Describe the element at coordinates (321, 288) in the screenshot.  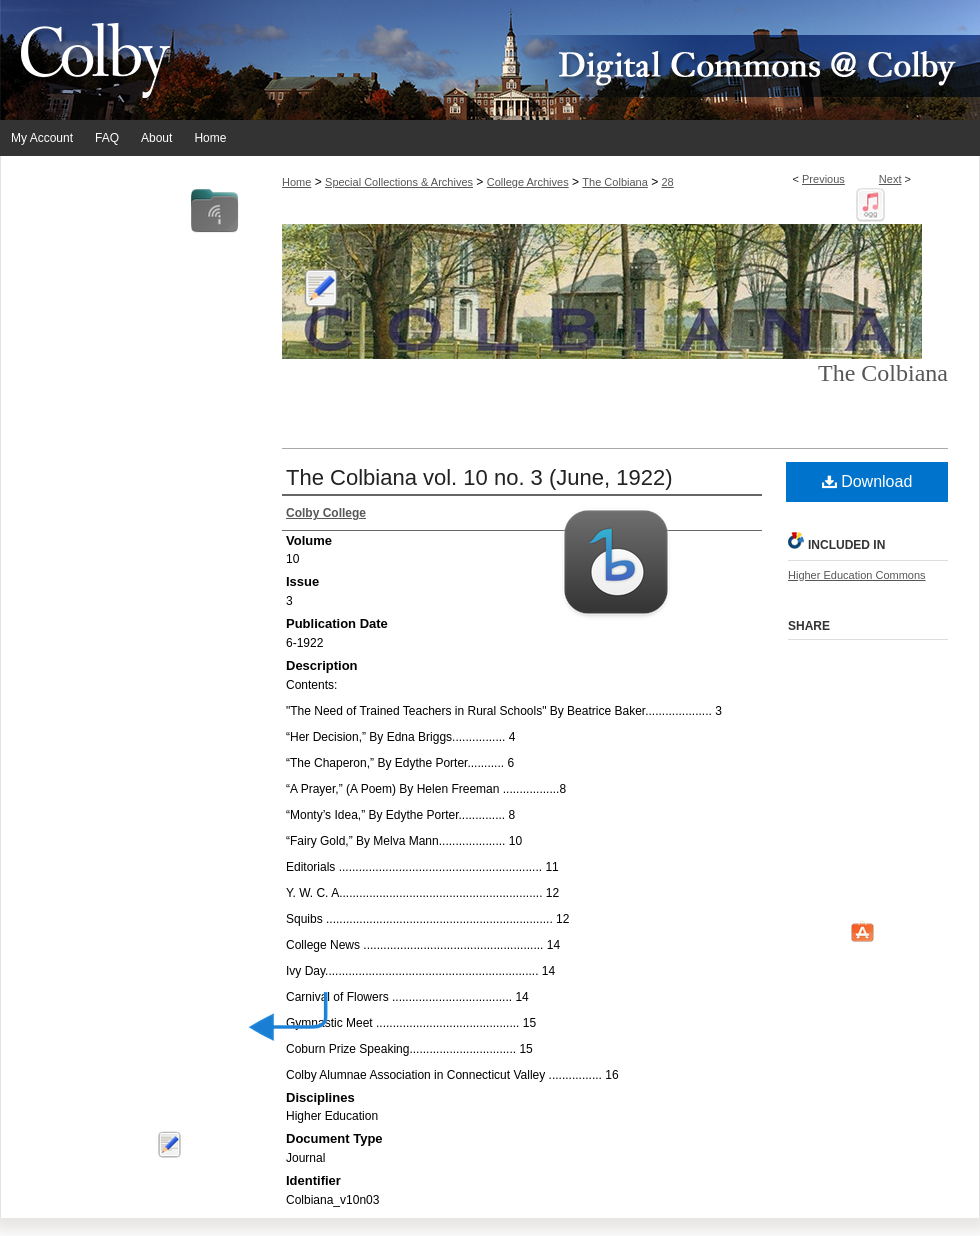
I see `open text editor application` at that location.